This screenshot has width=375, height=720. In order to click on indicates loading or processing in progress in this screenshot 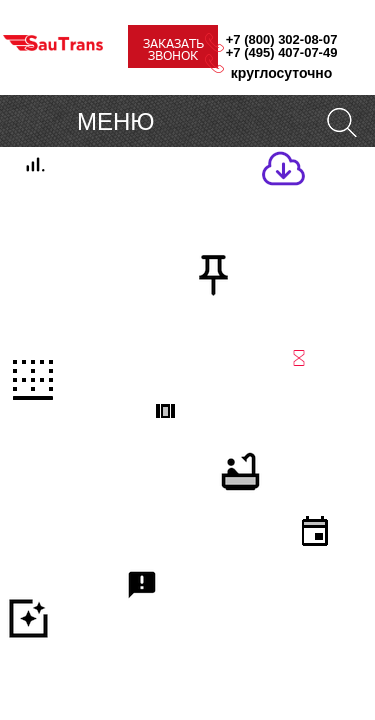, I will do `click(299, 358)`.